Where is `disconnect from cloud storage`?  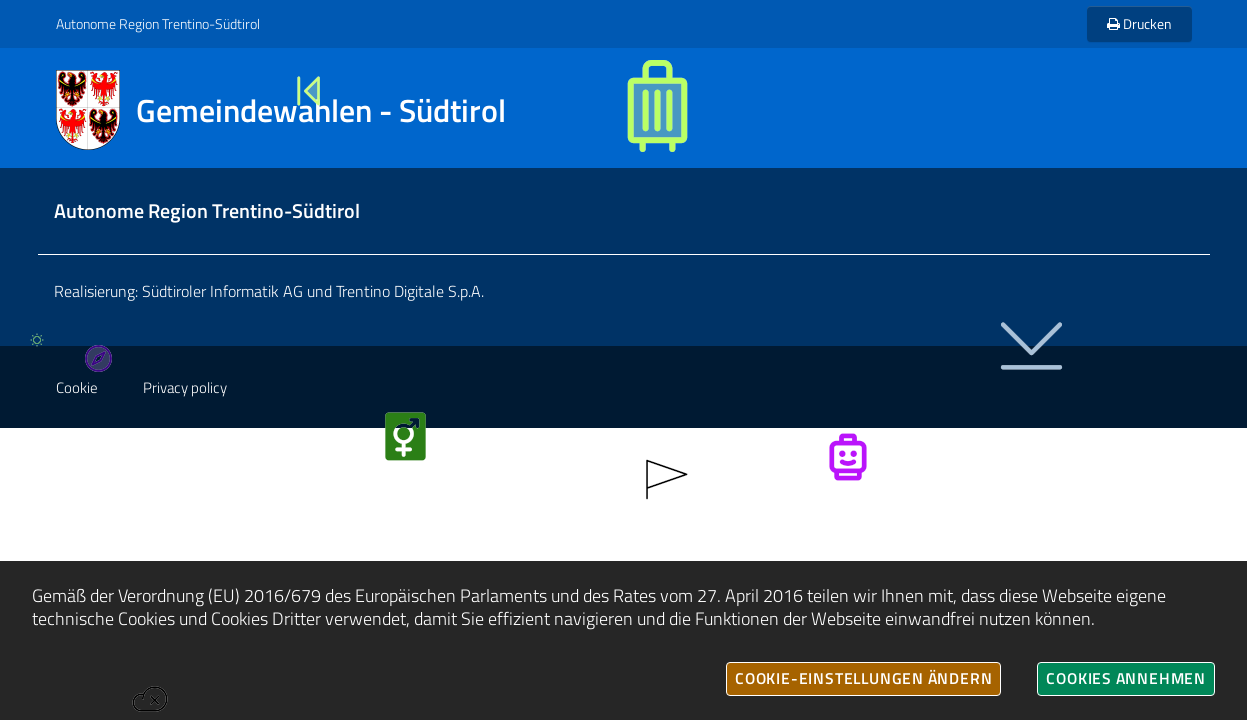 disconnect from cloud storage is located at coordinates (150, 699).